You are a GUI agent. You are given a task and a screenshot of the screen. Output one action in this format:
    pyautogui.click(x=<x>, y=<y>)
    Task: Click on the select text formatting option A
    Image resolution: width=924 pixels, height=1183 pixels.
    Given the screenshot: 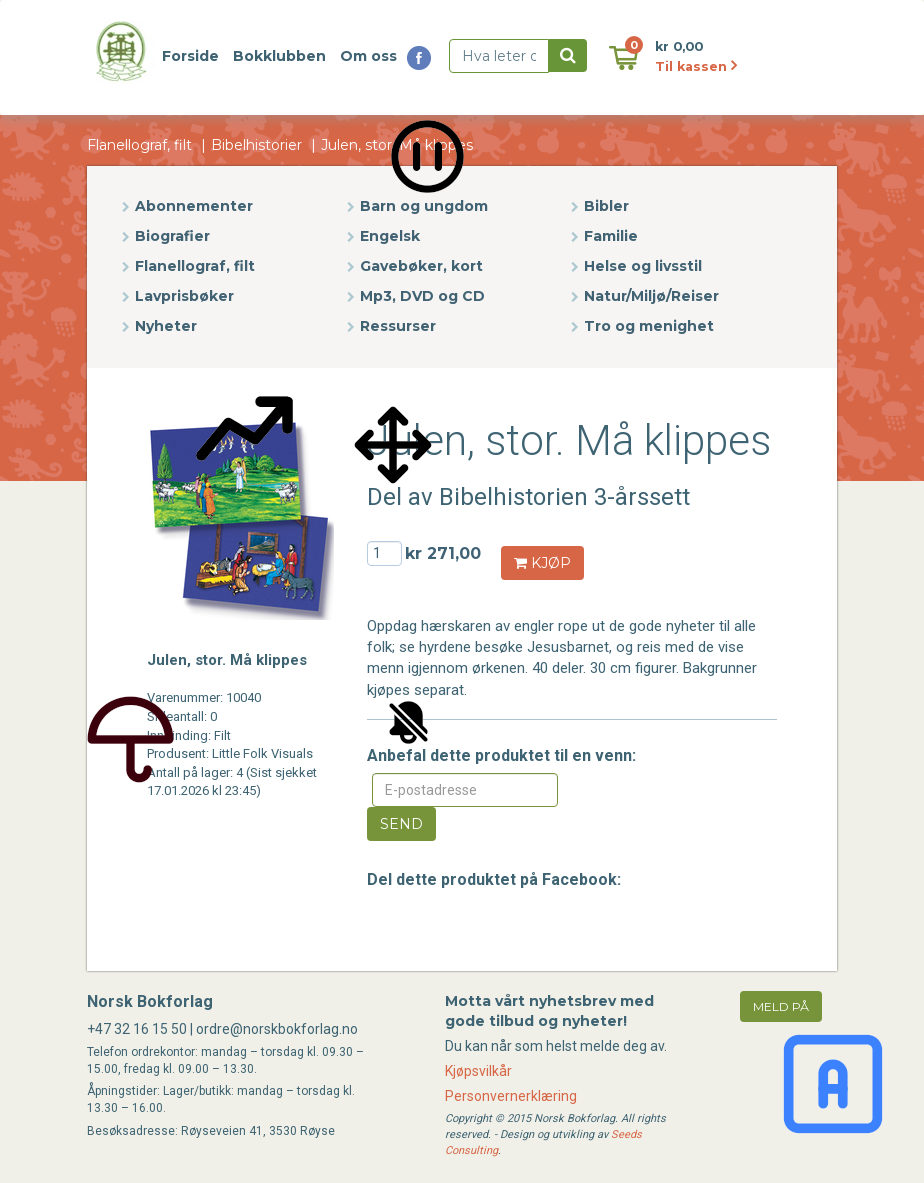 What is the action you would take?
    pyautogui.click(x=833, y=1084)
    